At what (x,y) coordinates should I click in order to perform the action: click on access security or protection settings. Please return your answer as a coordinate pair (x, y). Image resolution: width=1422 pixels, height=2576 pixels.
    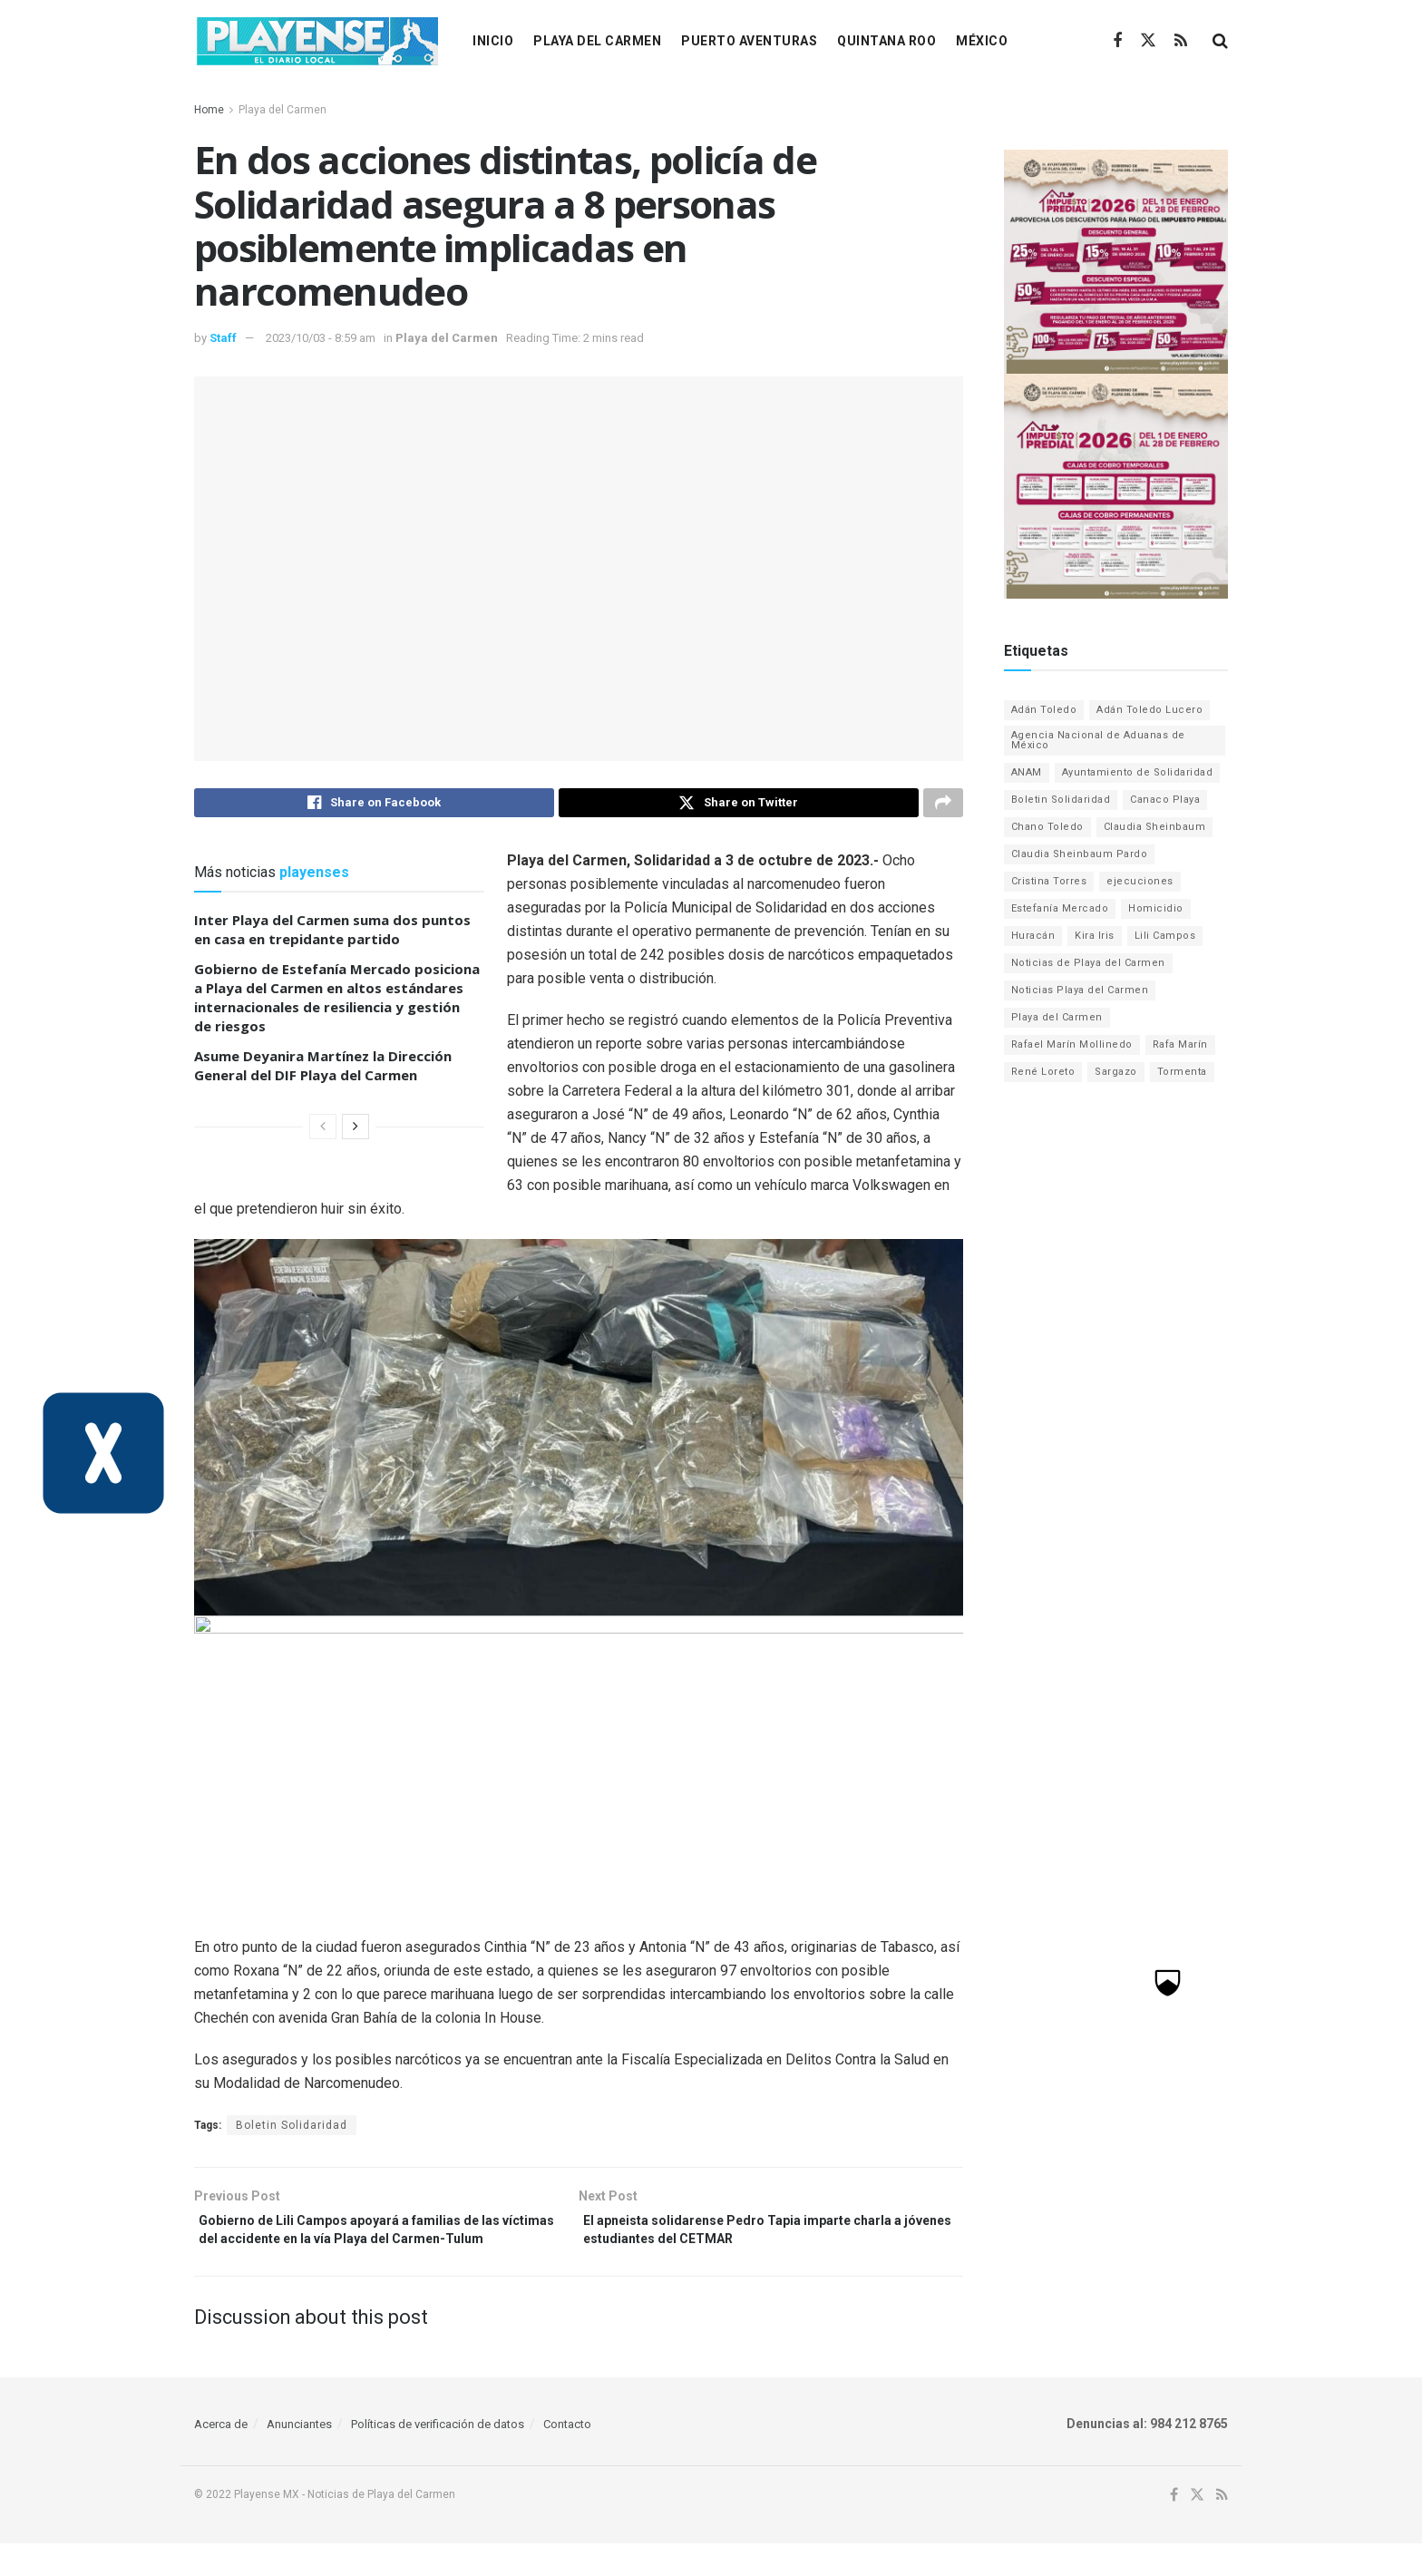
    Looking at the image, I should click on (1167, 1981).